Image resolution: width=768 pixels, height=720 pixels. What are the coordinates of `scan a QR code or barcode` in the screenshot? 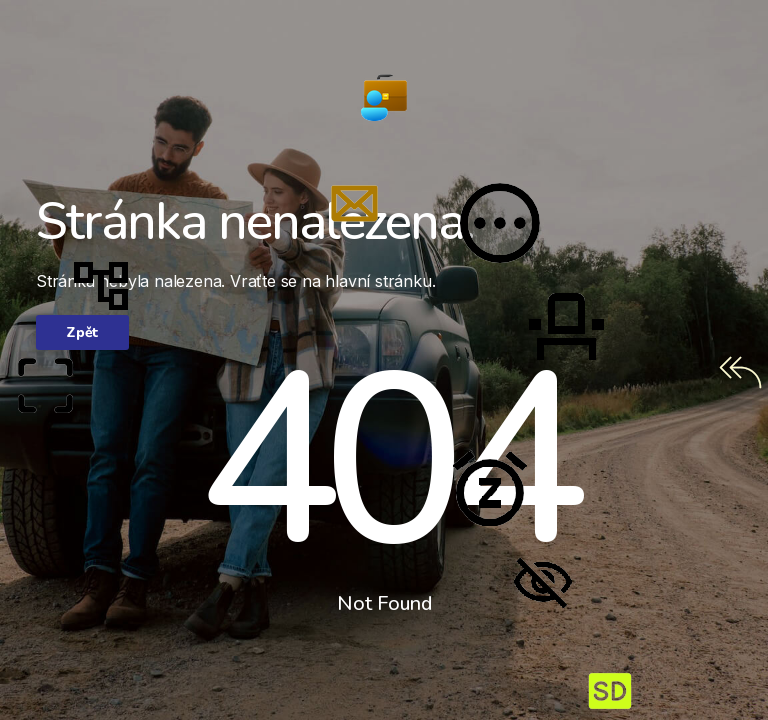 It's located at (45, 385).